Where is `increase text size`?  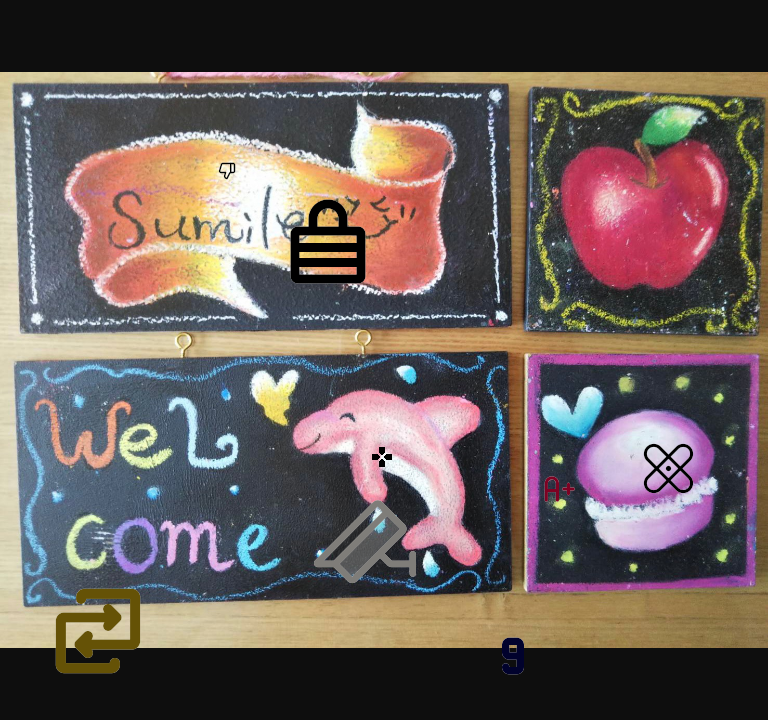 increase text size is located at coordinates (559, 489).